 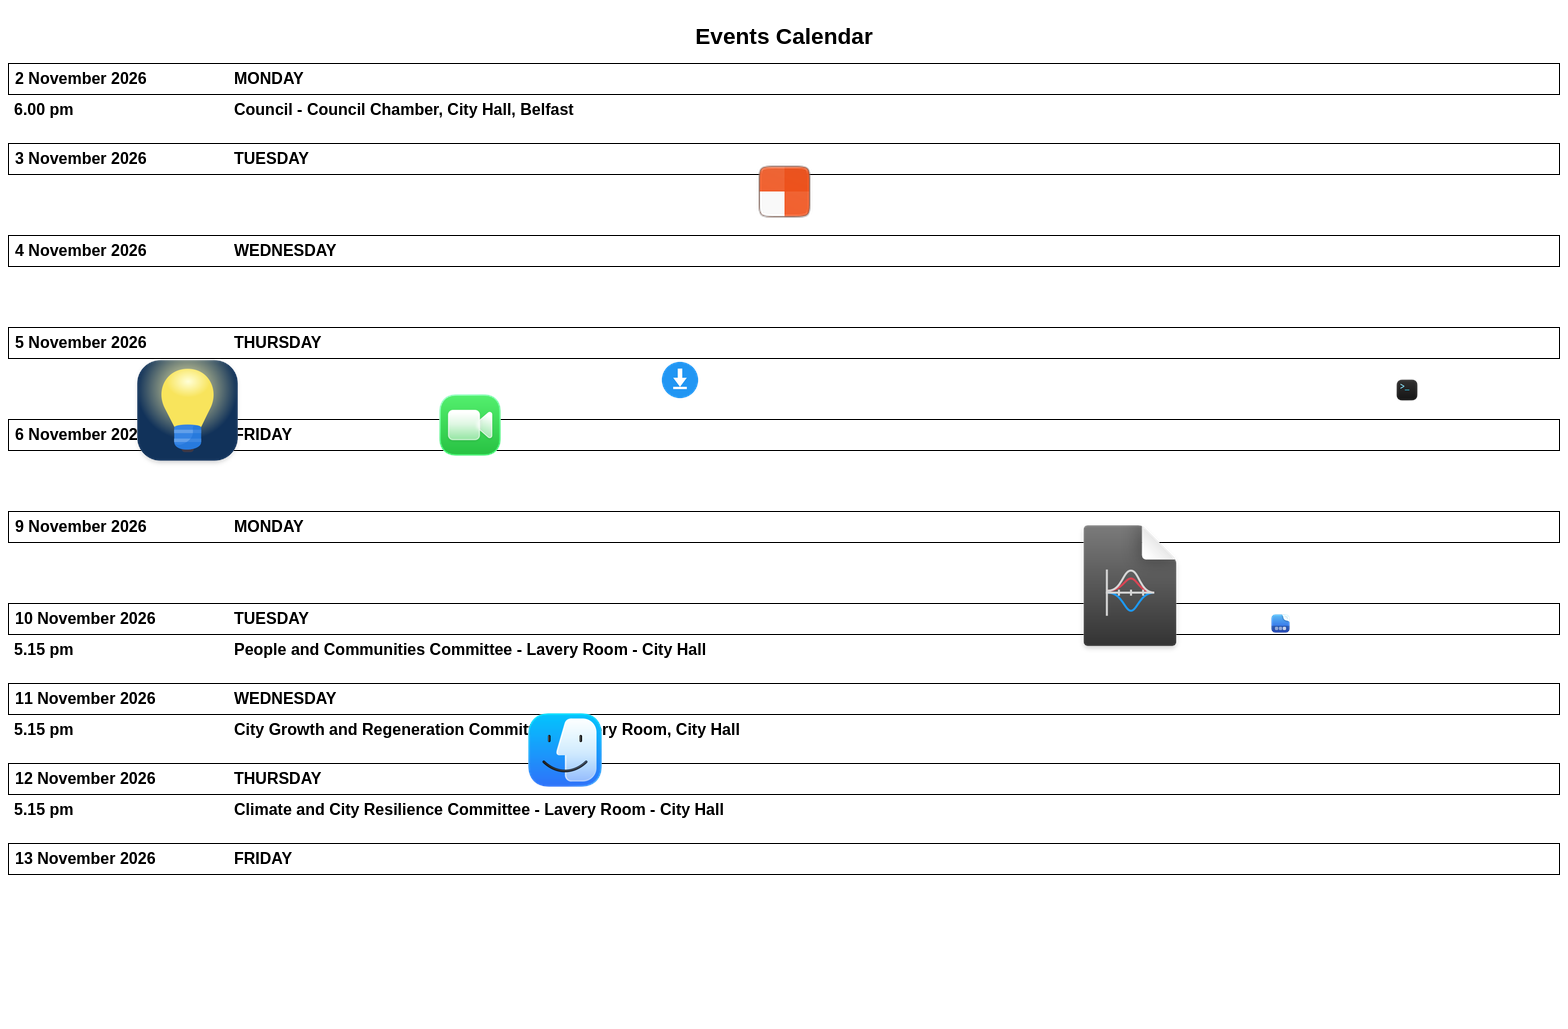 I want to click on open photometric viewer app, so click(x=187, y=410).